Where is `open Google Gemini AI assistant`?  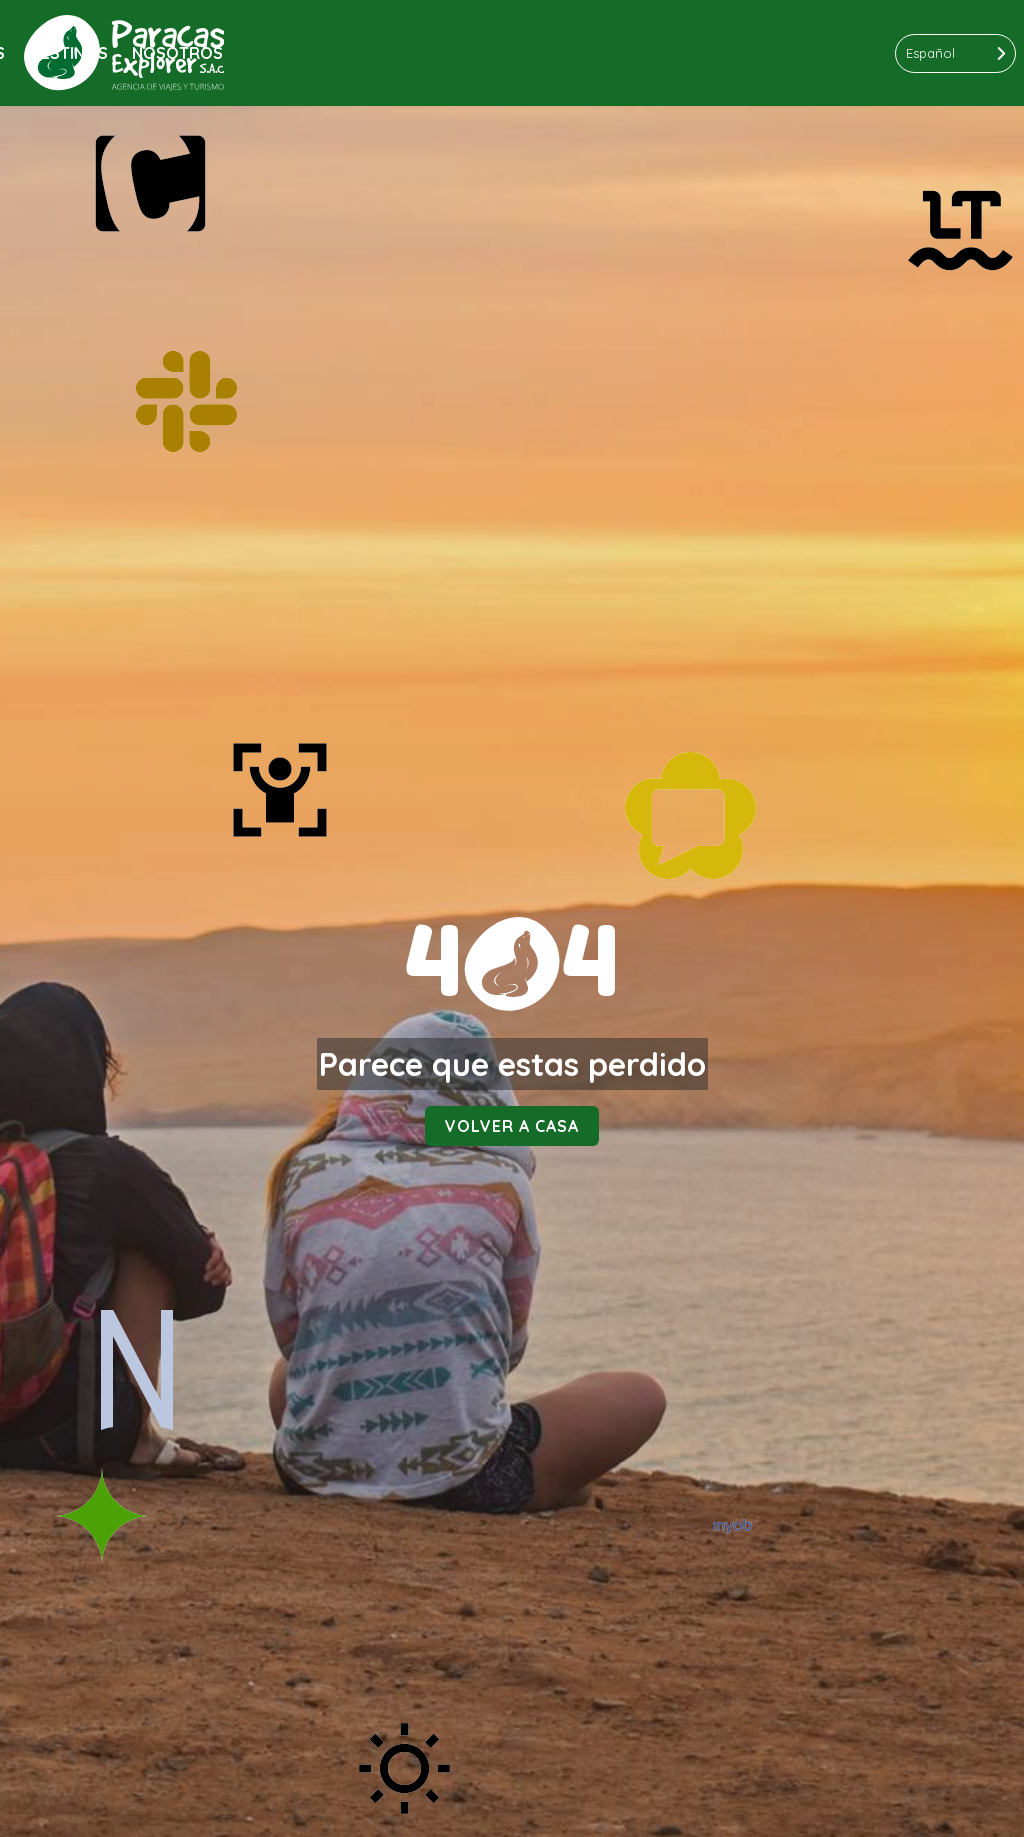 open Google Gemini AI assistant is located at coordinates (102, 1516).